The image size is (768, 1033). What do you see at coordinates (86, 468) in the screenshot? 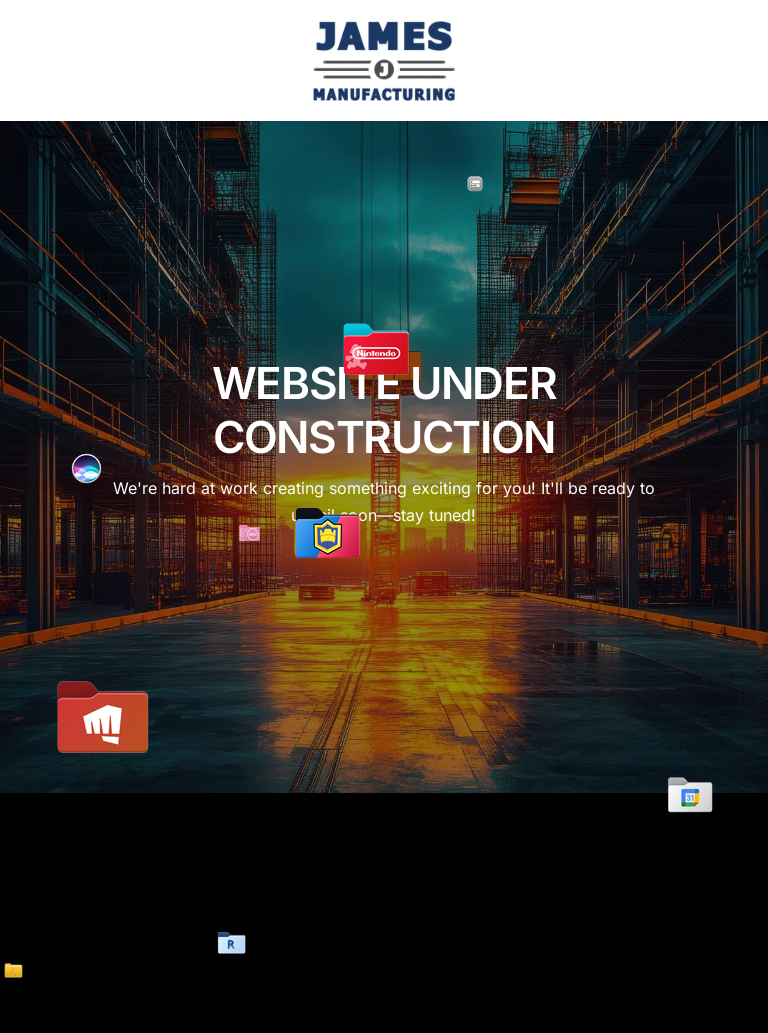
I see `open Siri settings and preferences` at bounding box center [86, 468].